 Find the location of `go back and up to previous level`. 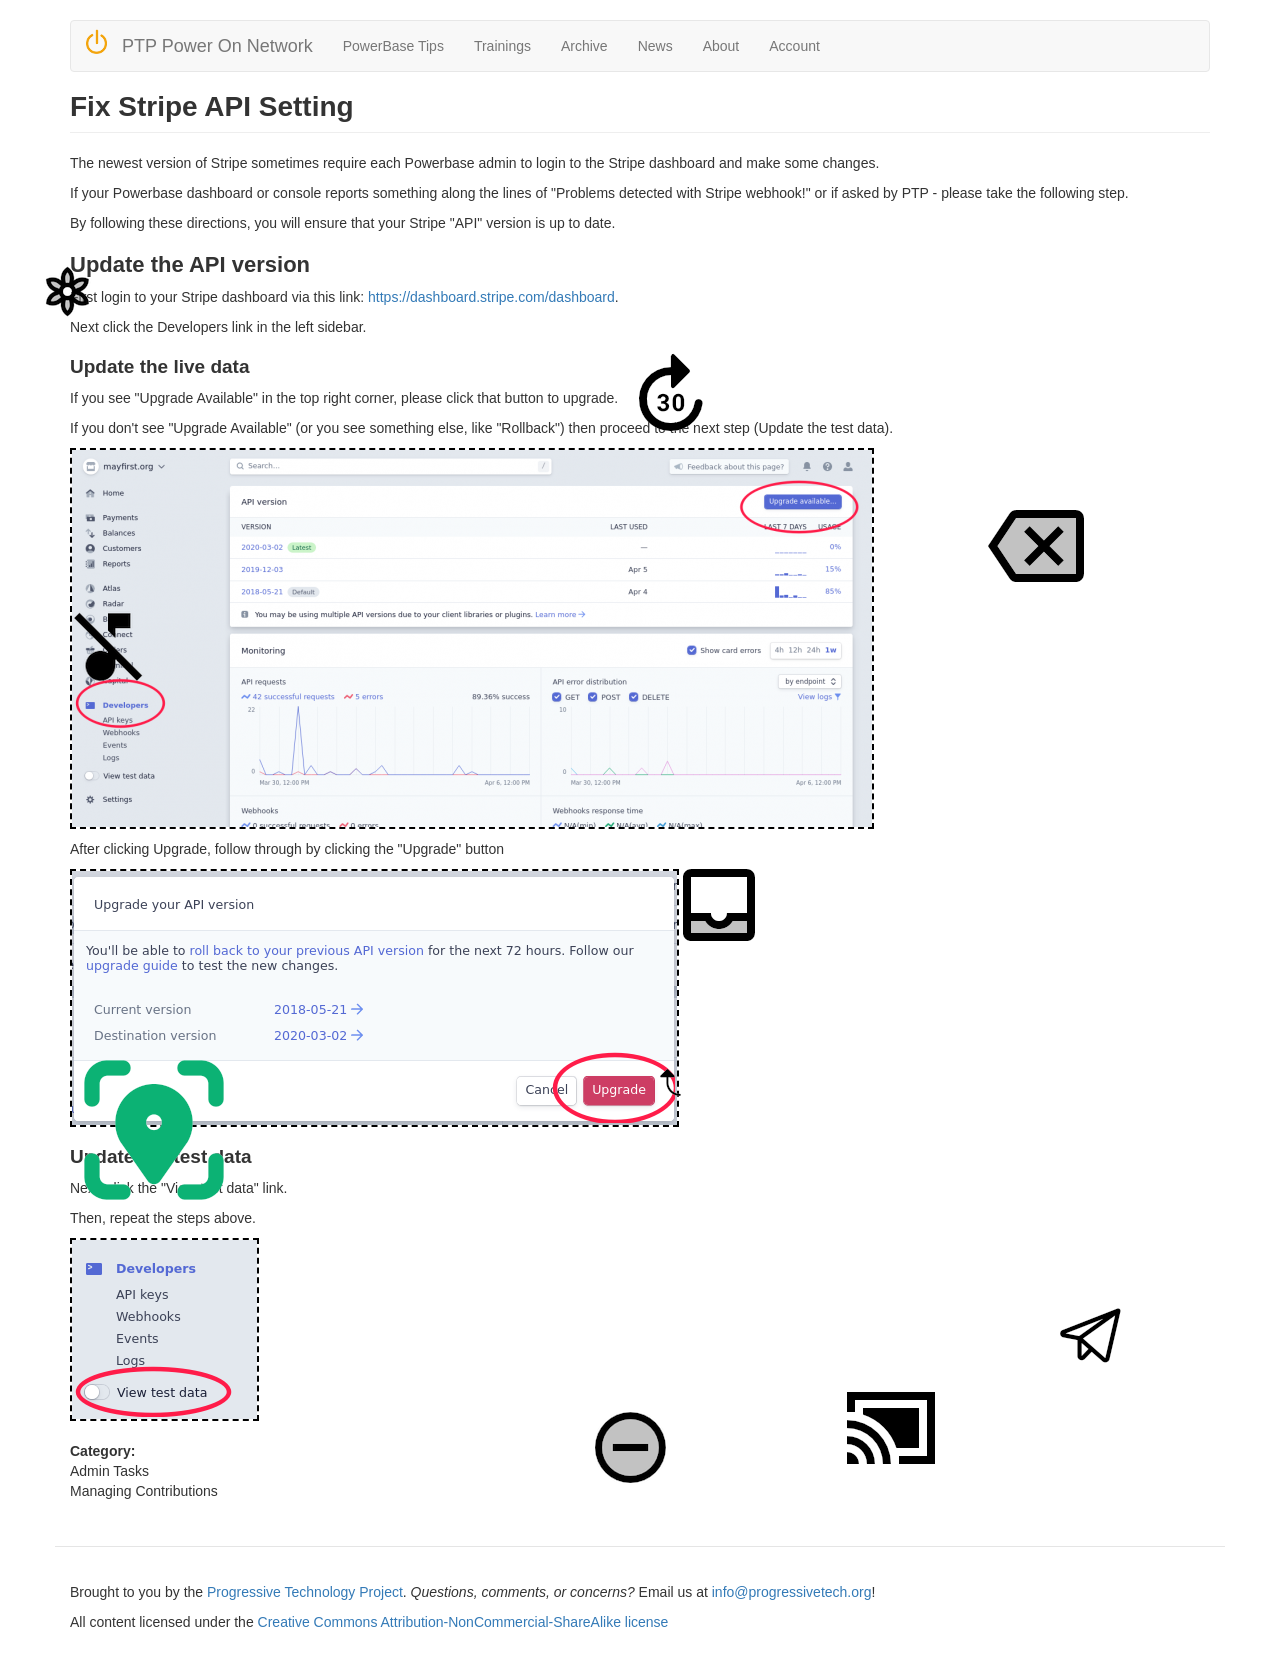

go back and up to previous level is located at coordinates (670, 1082).